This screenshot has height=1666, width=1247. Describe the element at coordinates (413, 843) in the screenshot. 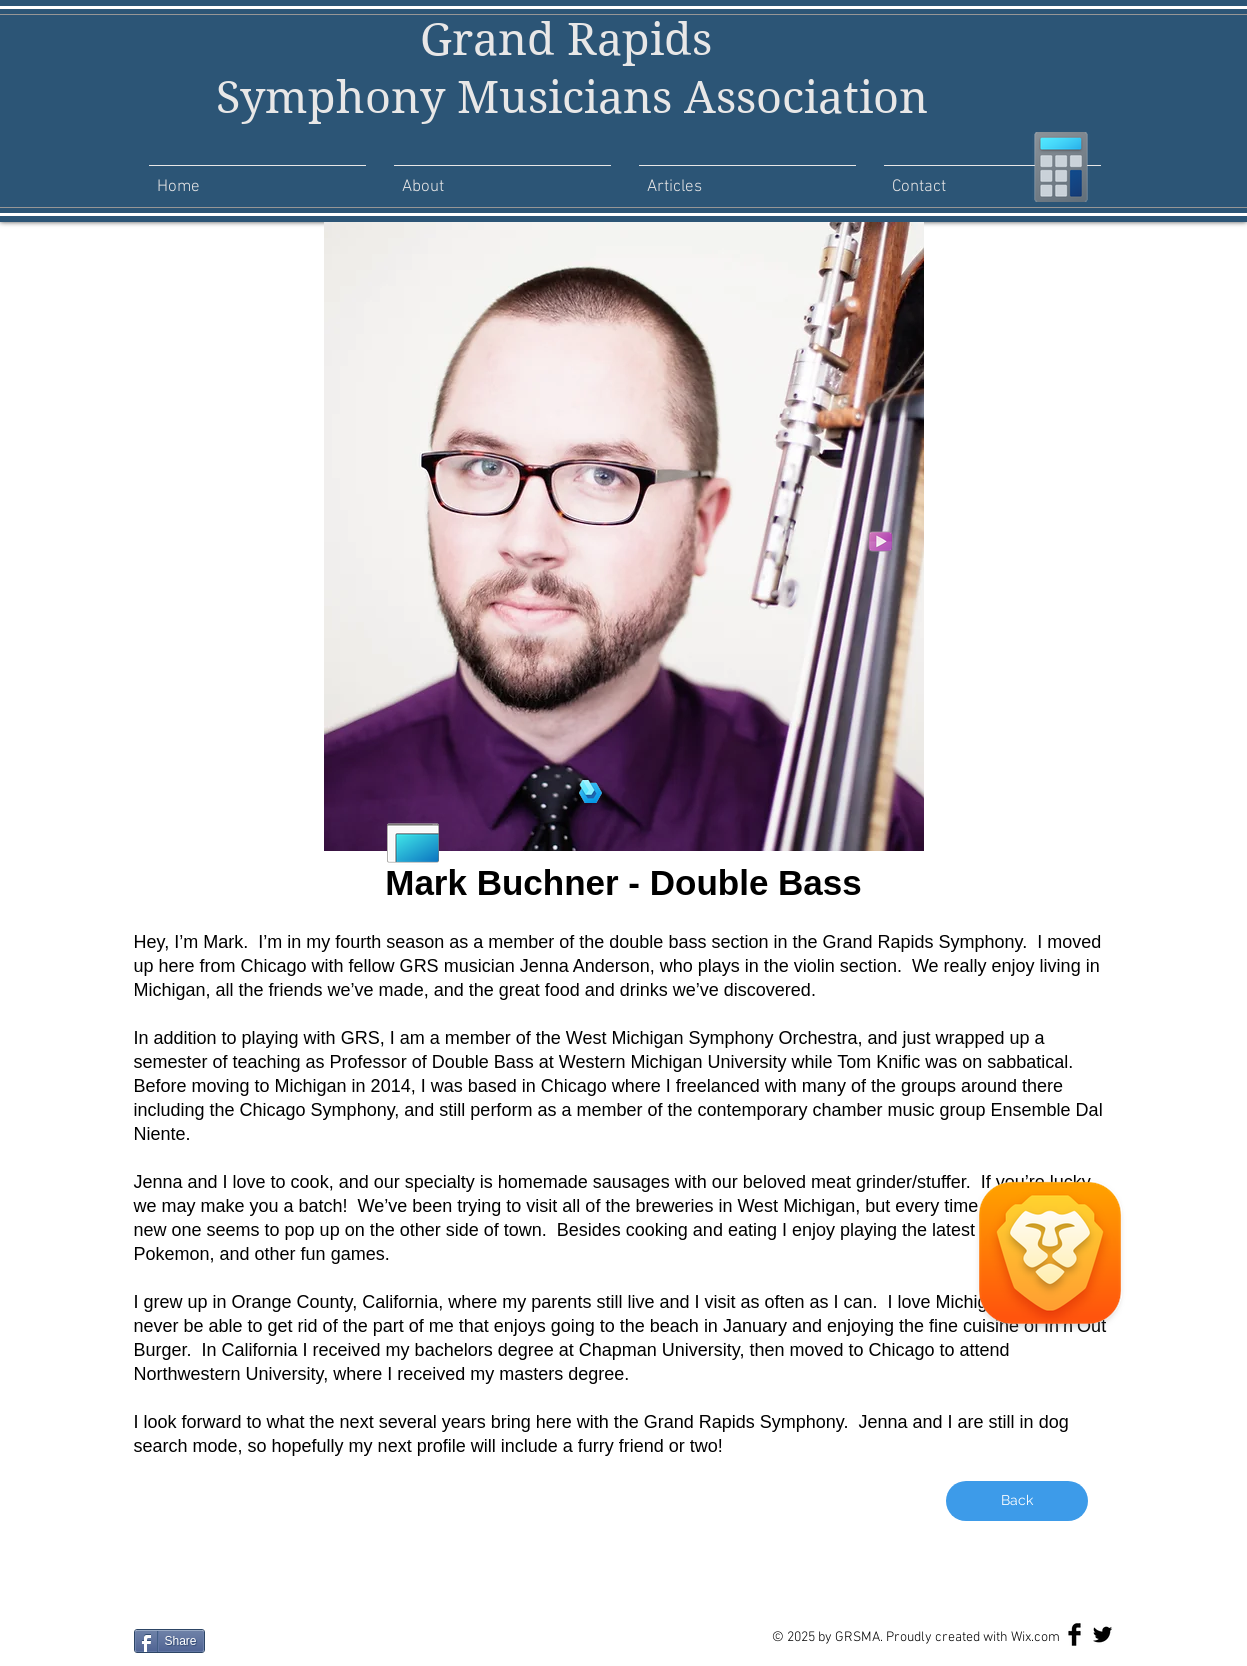

I see `open desktop view` at that location.